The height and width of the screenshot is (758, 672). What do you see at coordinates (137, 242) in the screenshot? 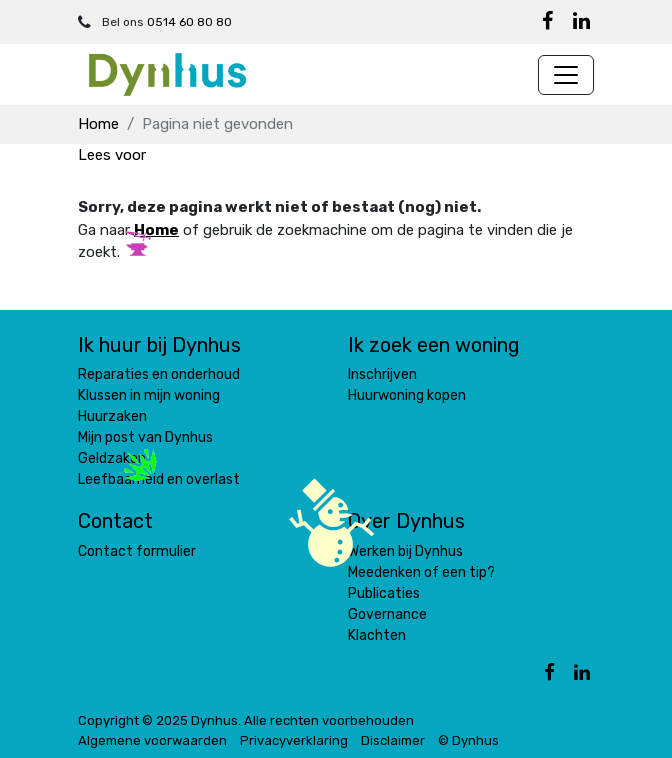
I see `access the weapon crafting menu` at bounding box center [137, 242].